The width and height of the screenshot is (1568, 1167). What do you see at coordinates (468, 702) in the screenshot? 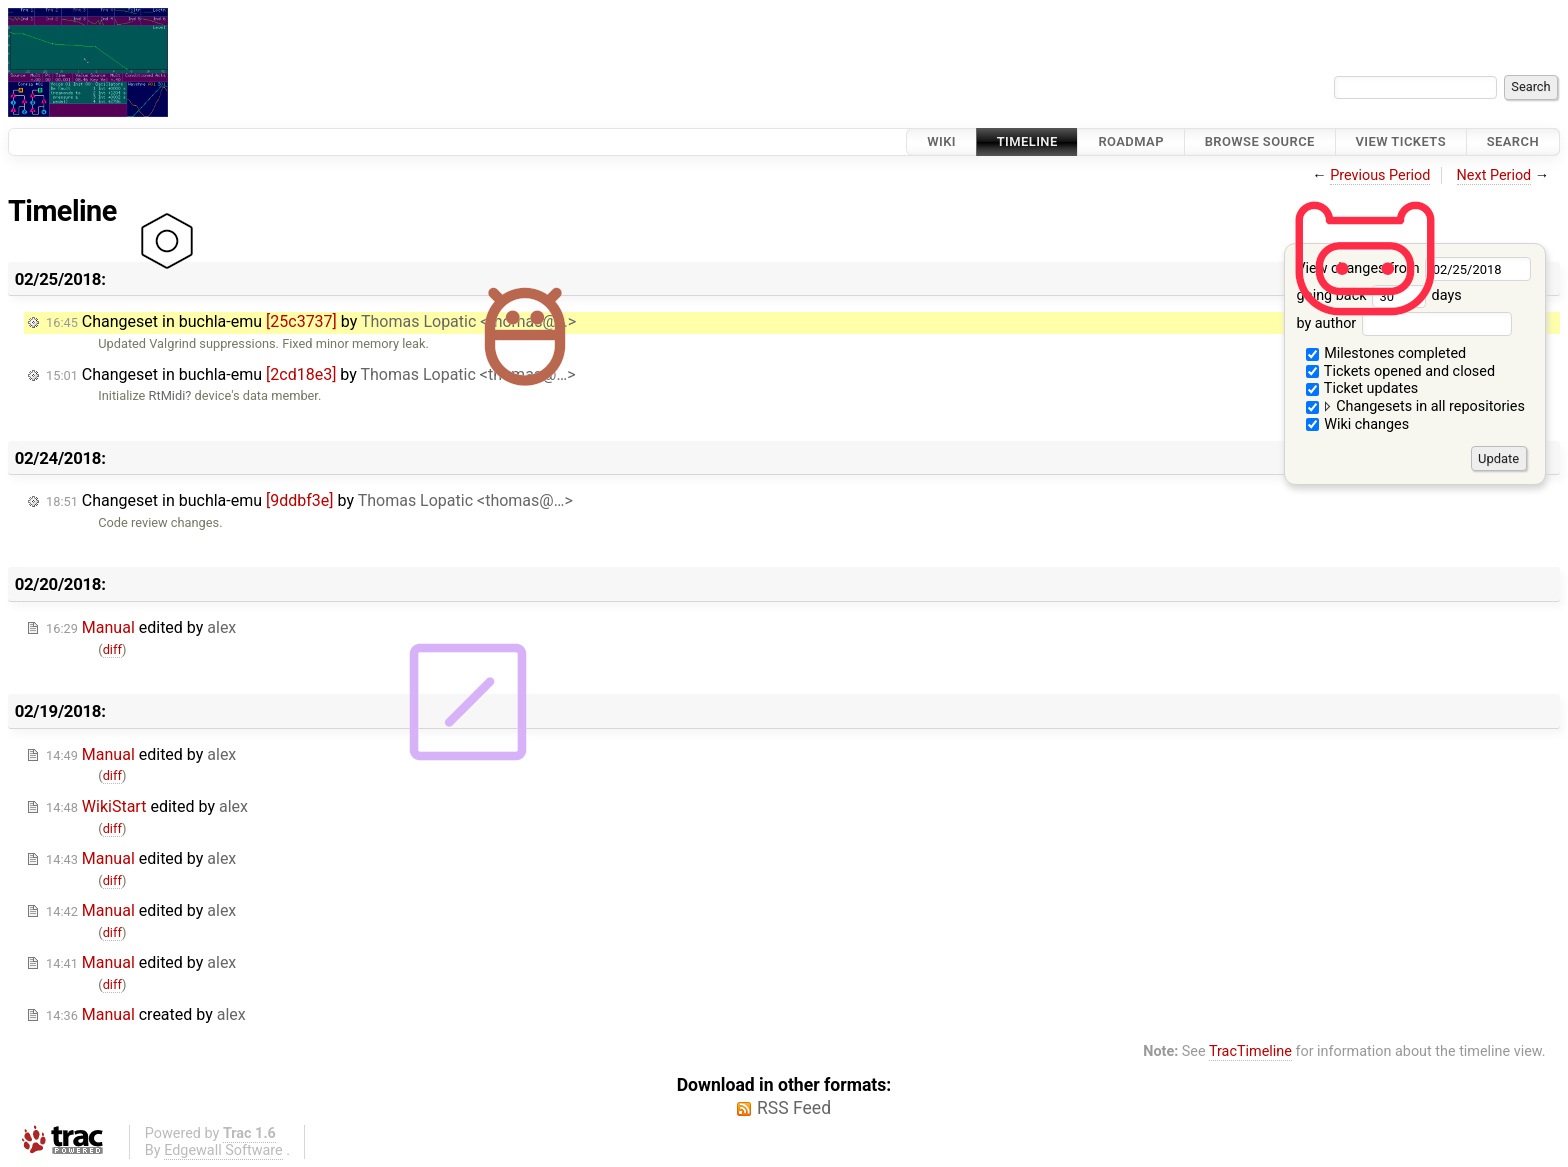
I see `indicates an ignored file in a diff view` at bounding box center [468, 702].